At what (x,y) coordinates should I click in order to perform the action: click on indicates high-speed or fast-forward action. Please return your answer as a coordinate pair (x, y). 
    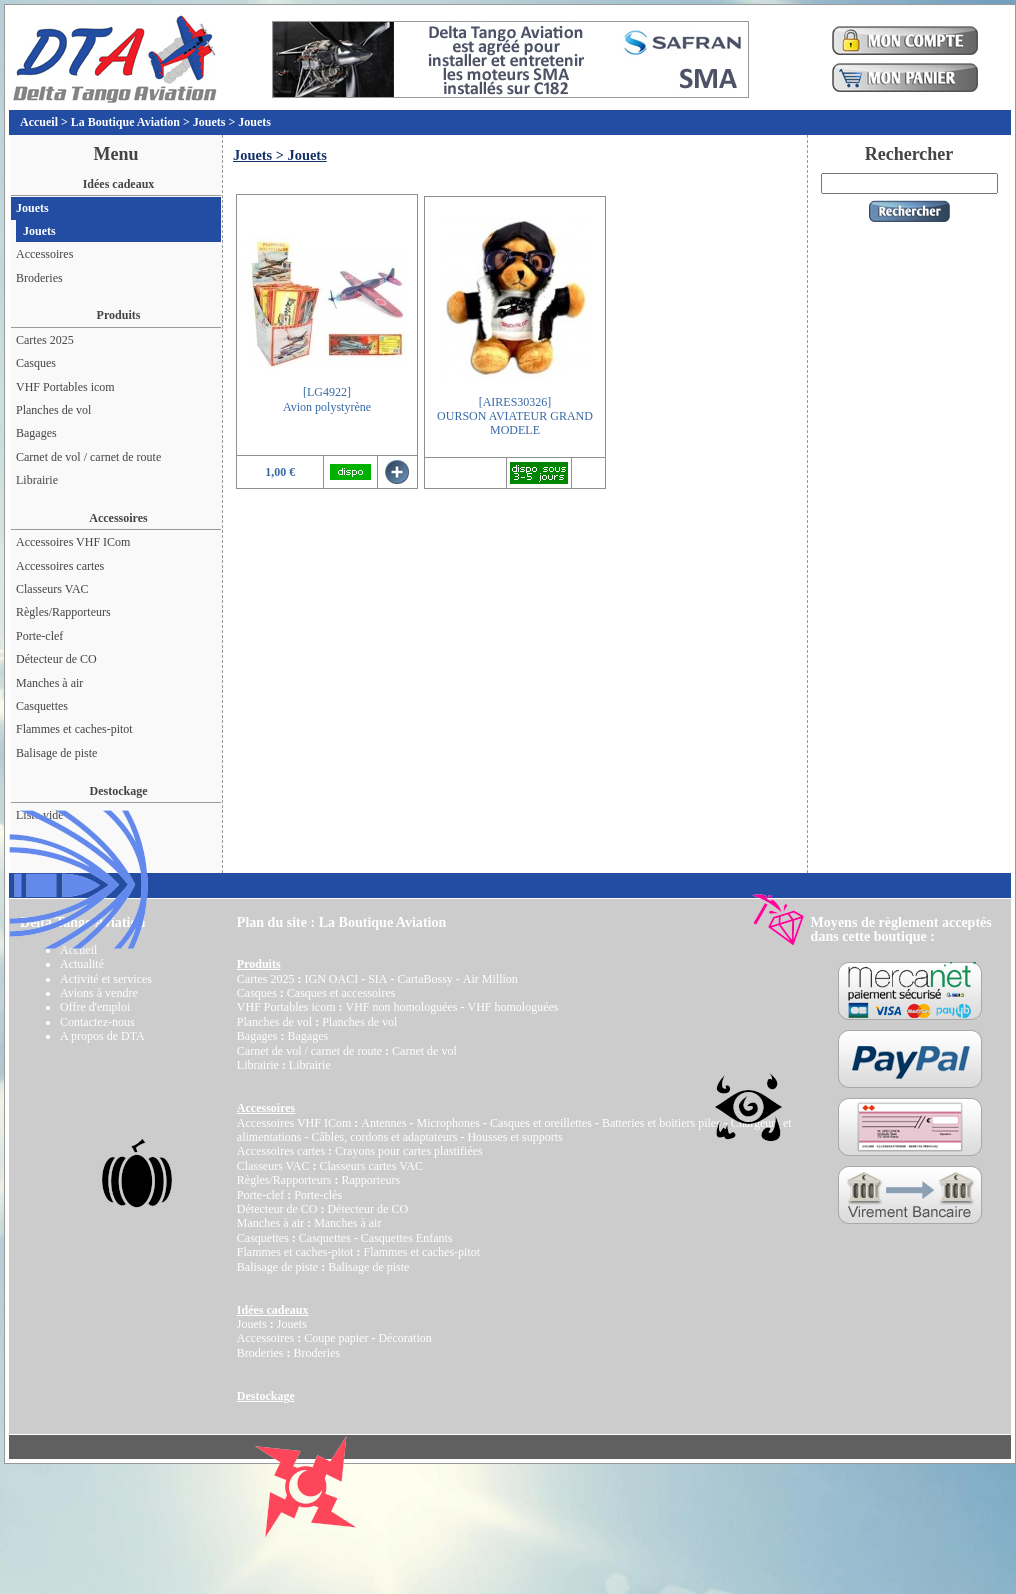
    Looking at the image, I should click on (78, 879).